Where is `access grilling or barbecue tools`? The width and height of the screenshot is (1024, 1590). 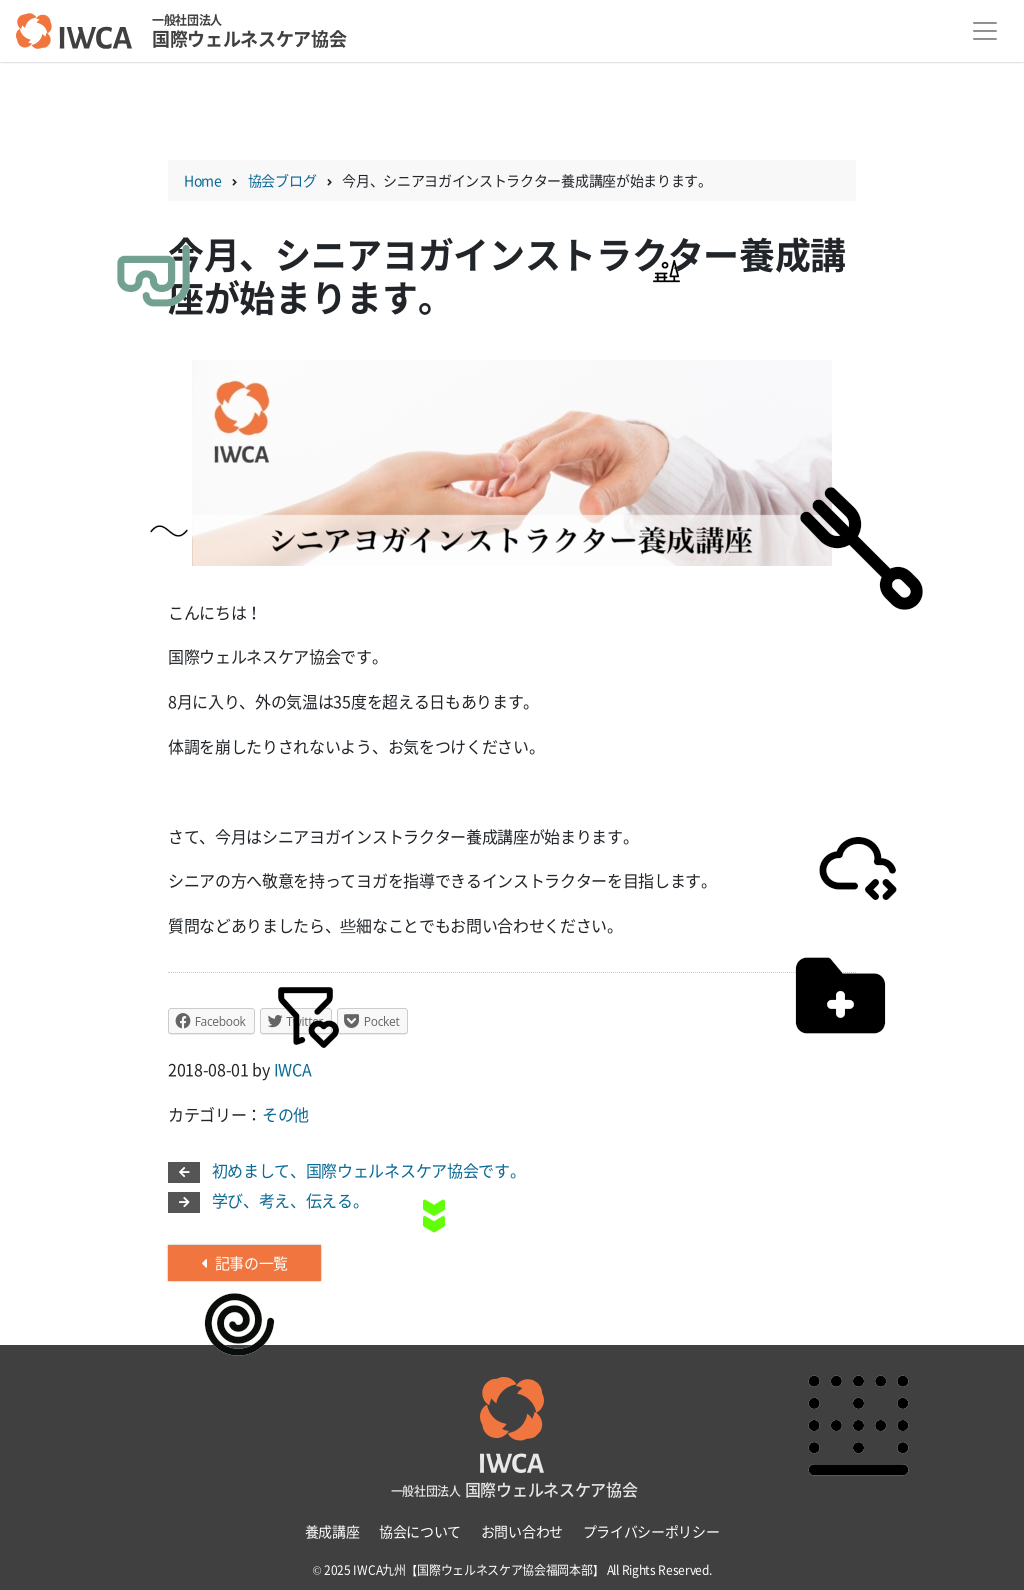 access grilling or barbecue tools is located at coordinates (861, 548).